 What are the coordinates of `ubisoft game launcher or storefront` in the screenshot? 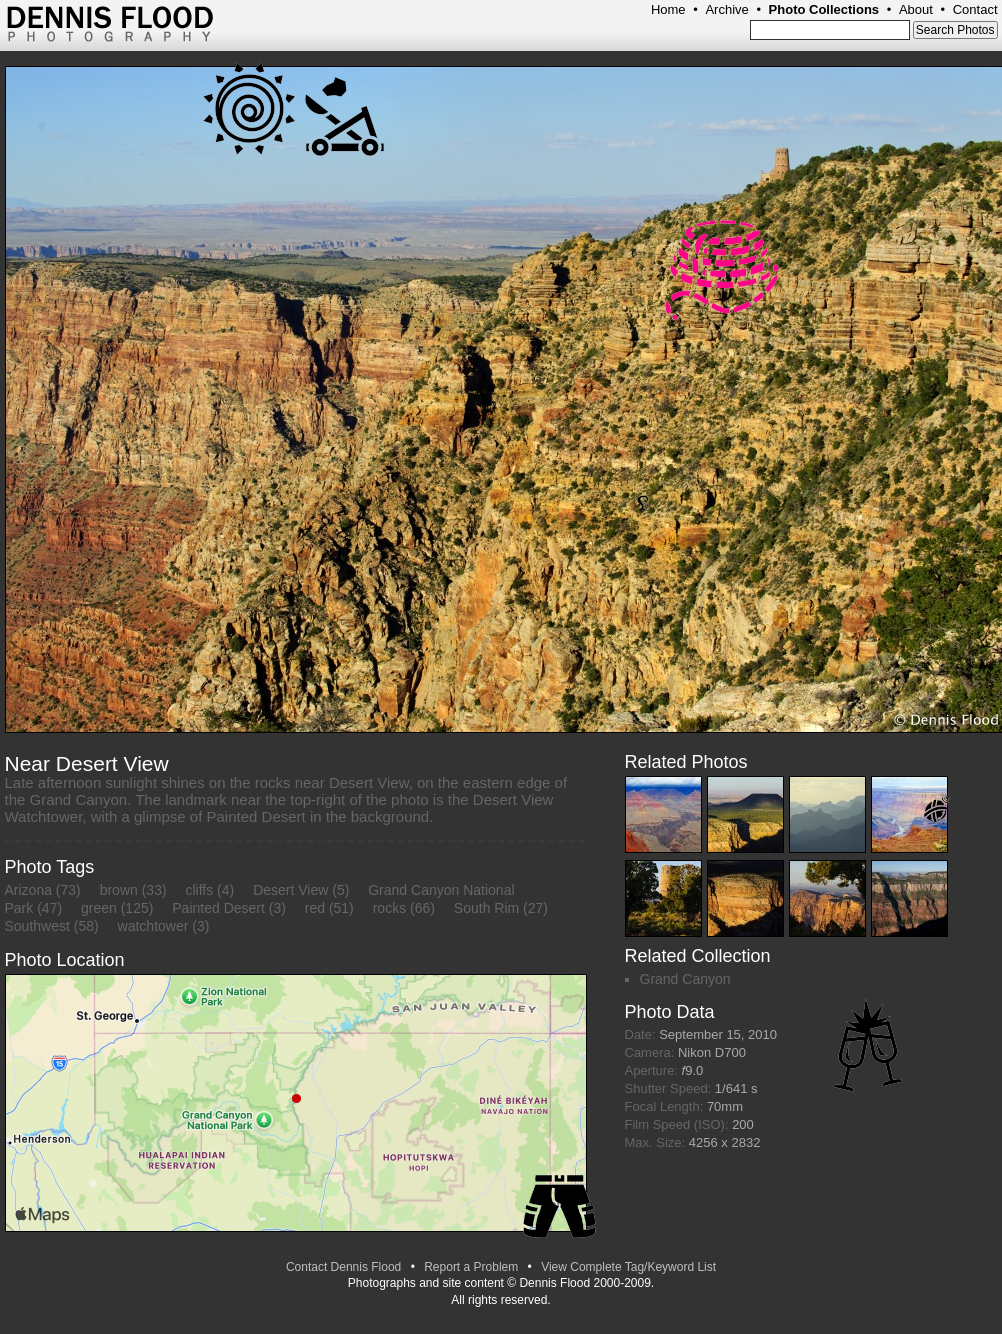 It's located at (249, 109).